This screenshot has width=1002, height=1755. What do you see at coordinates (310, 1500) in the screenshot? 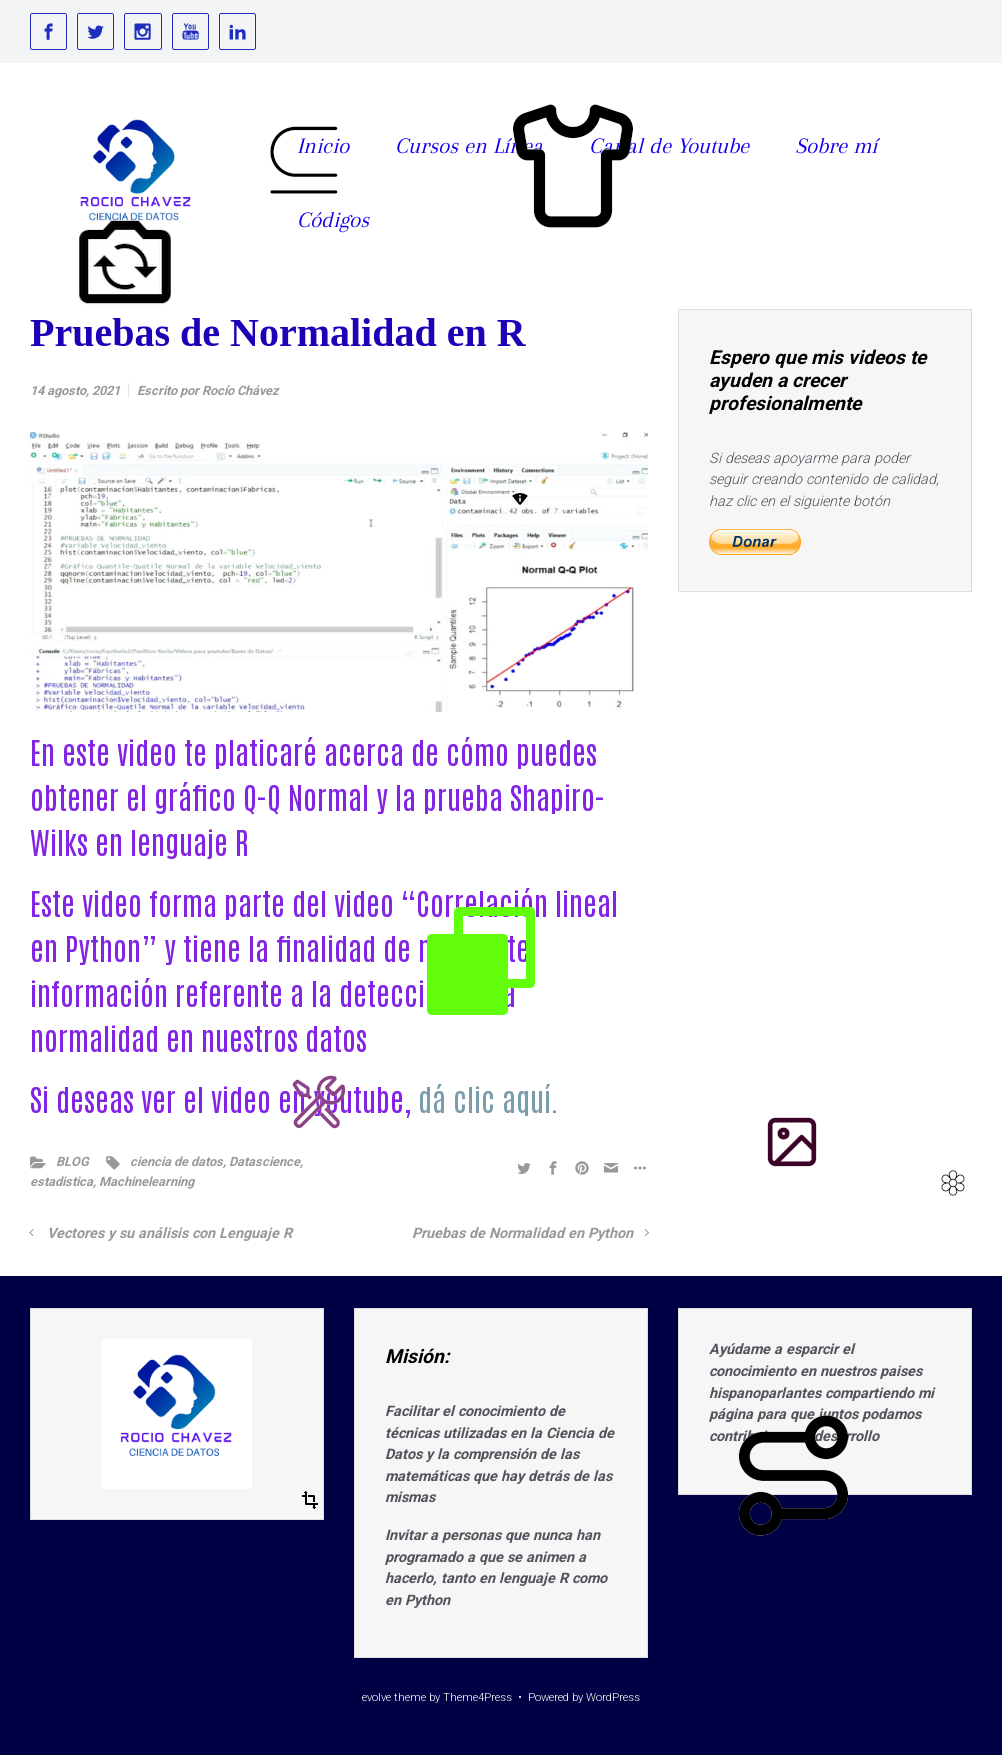
I see `transform or resize an image` at bounding box center [310, 1500].